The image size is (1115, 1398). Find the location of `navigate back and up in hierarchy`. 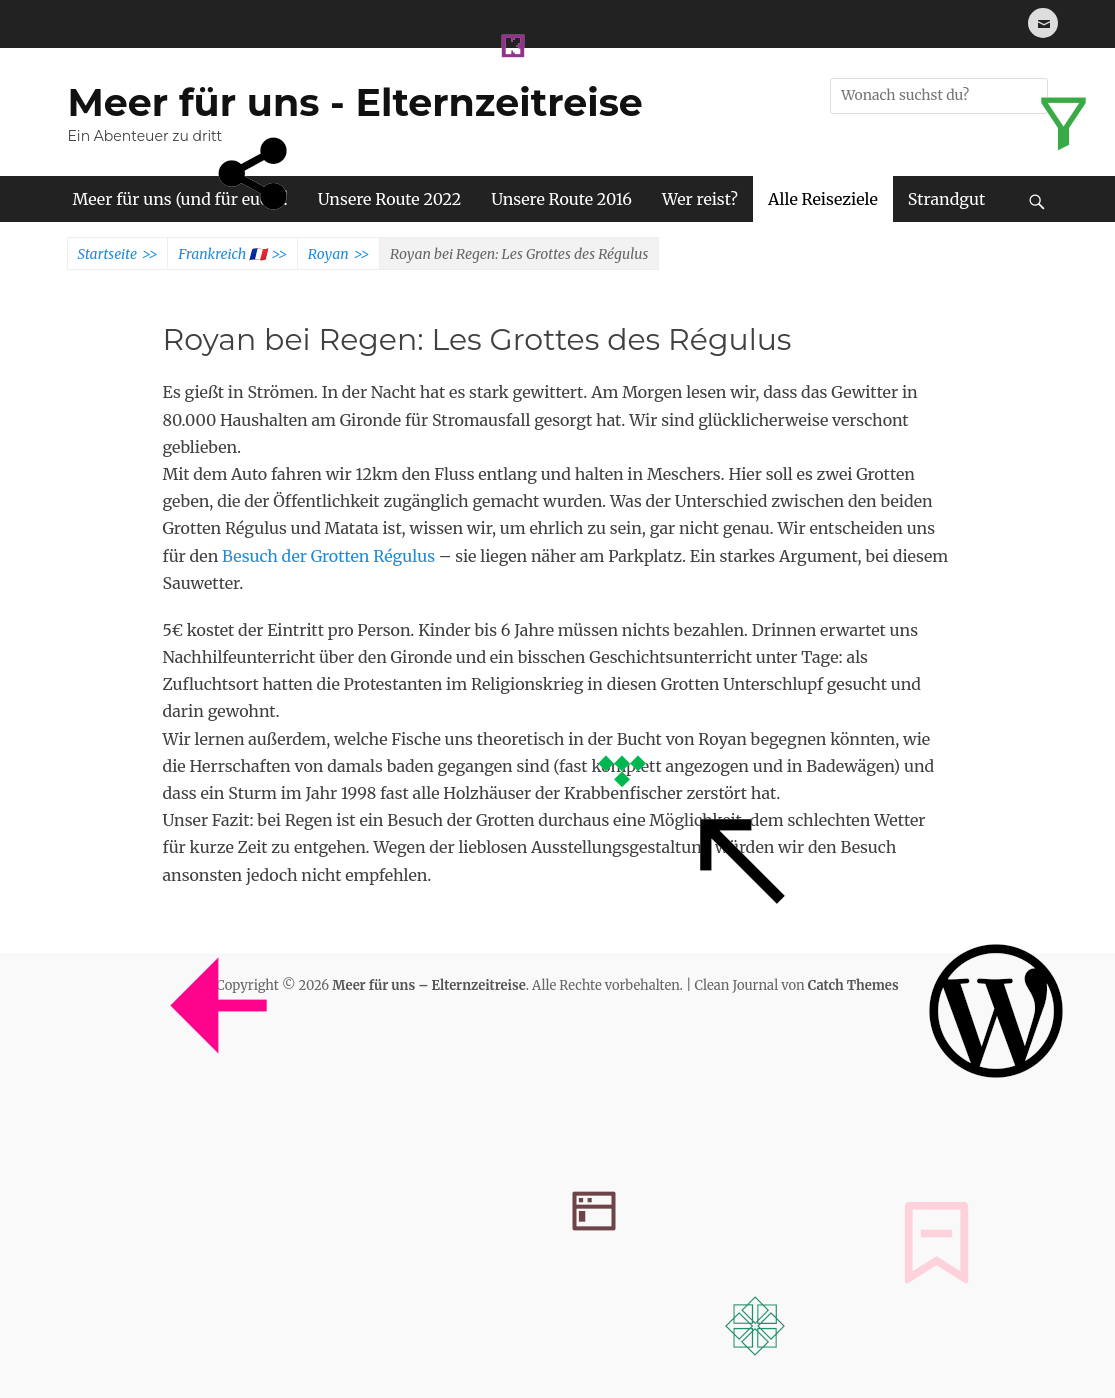

navigate back and up in hierarchy is located at coordinates (740, 859).